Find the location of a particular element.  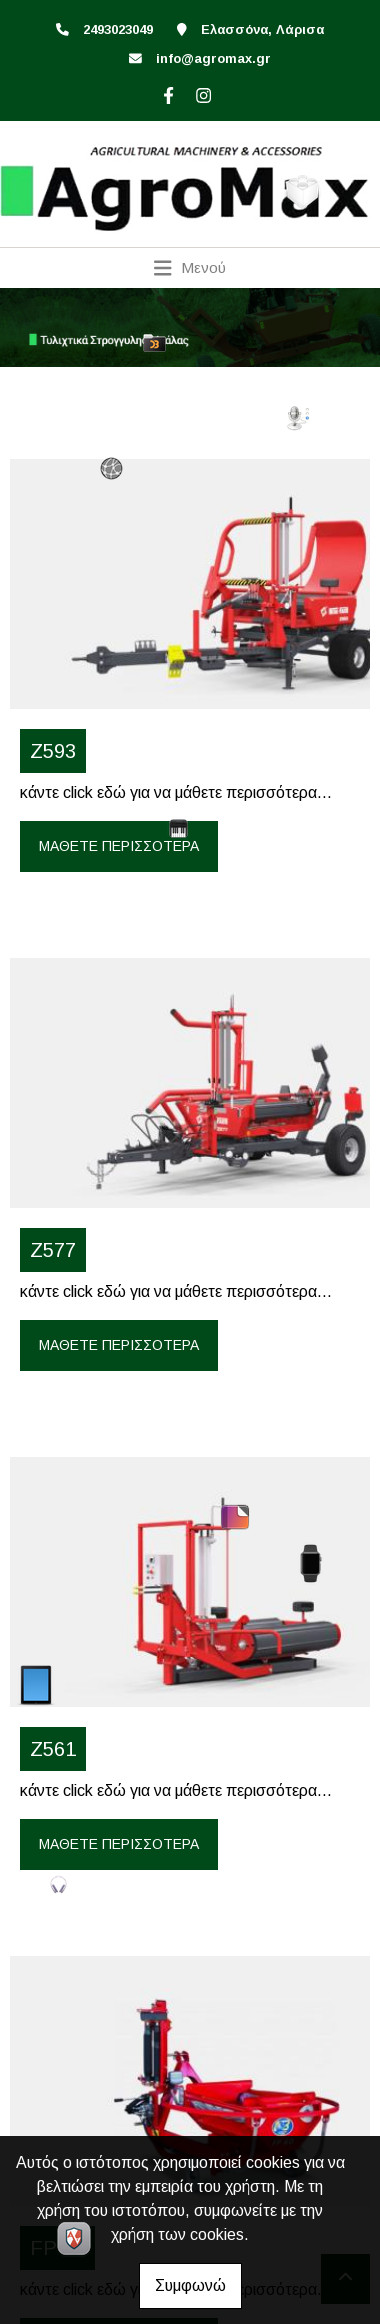

a plugin or extension module is located at coordinates (302, 192).